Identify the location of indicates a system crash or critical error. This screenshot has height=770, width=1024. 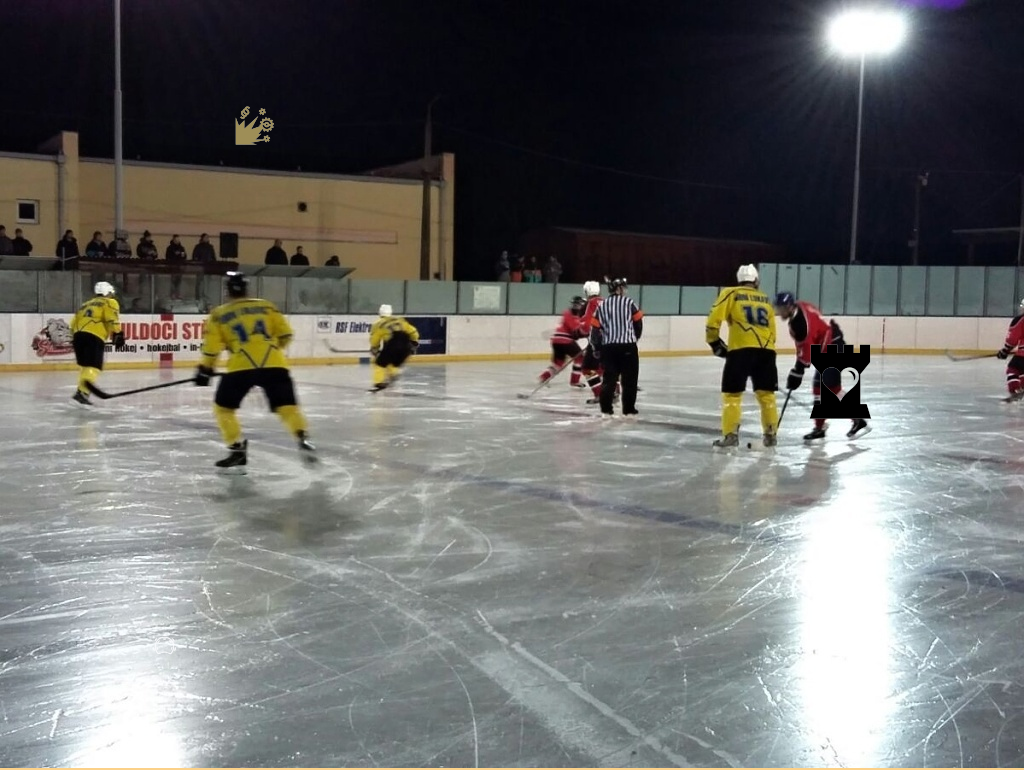
(255, 125).